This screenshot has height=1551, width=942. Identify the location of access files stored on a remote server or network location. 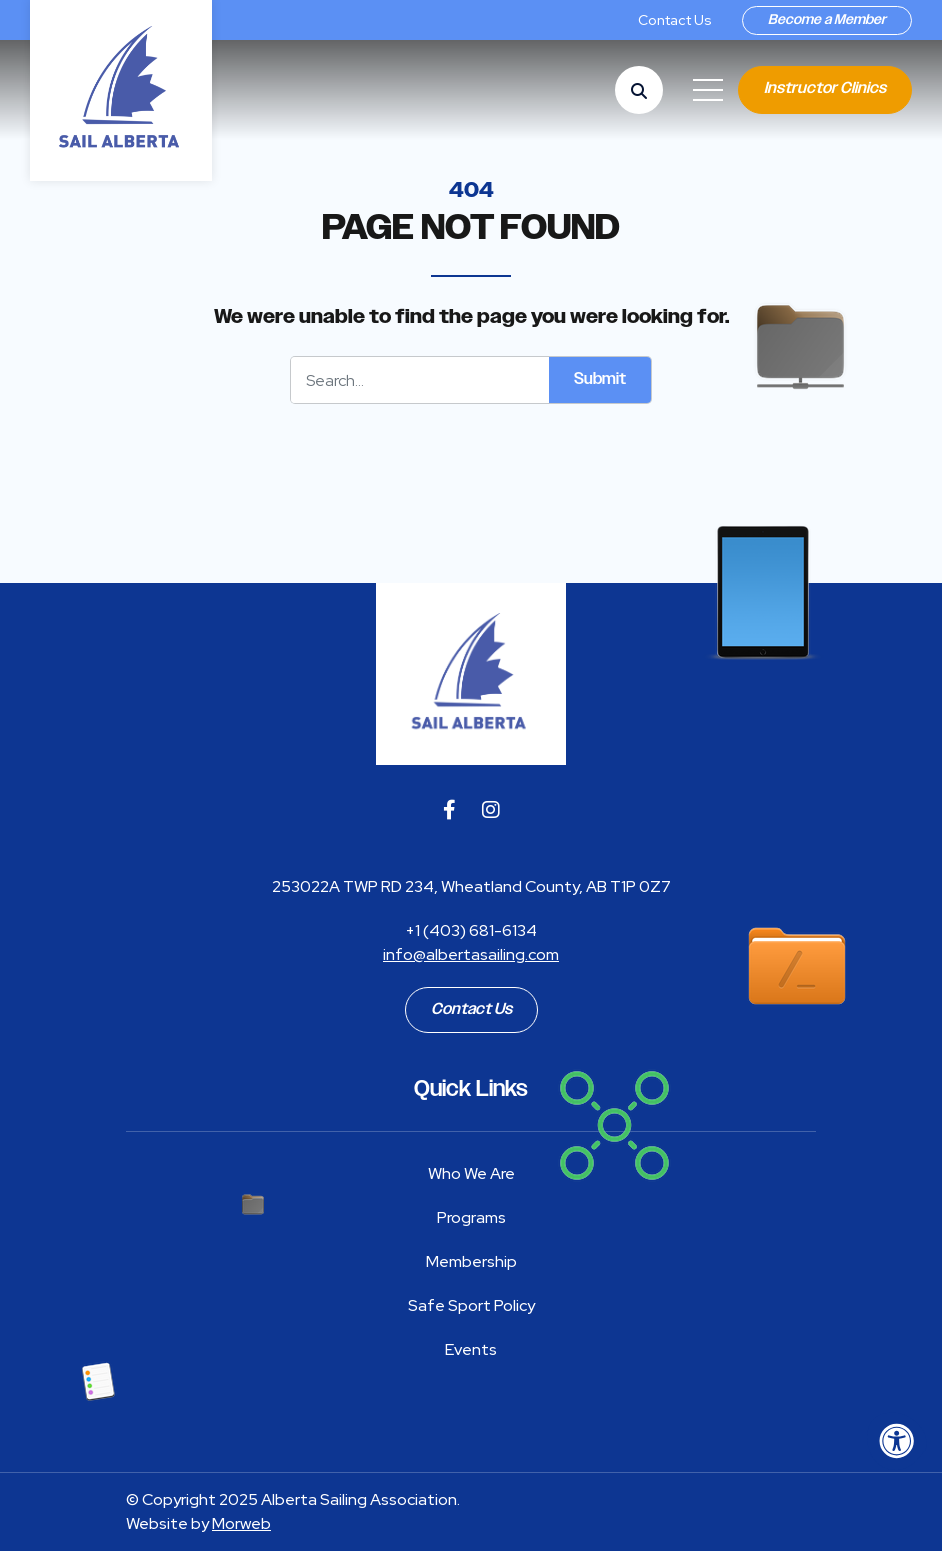
(800, 345).